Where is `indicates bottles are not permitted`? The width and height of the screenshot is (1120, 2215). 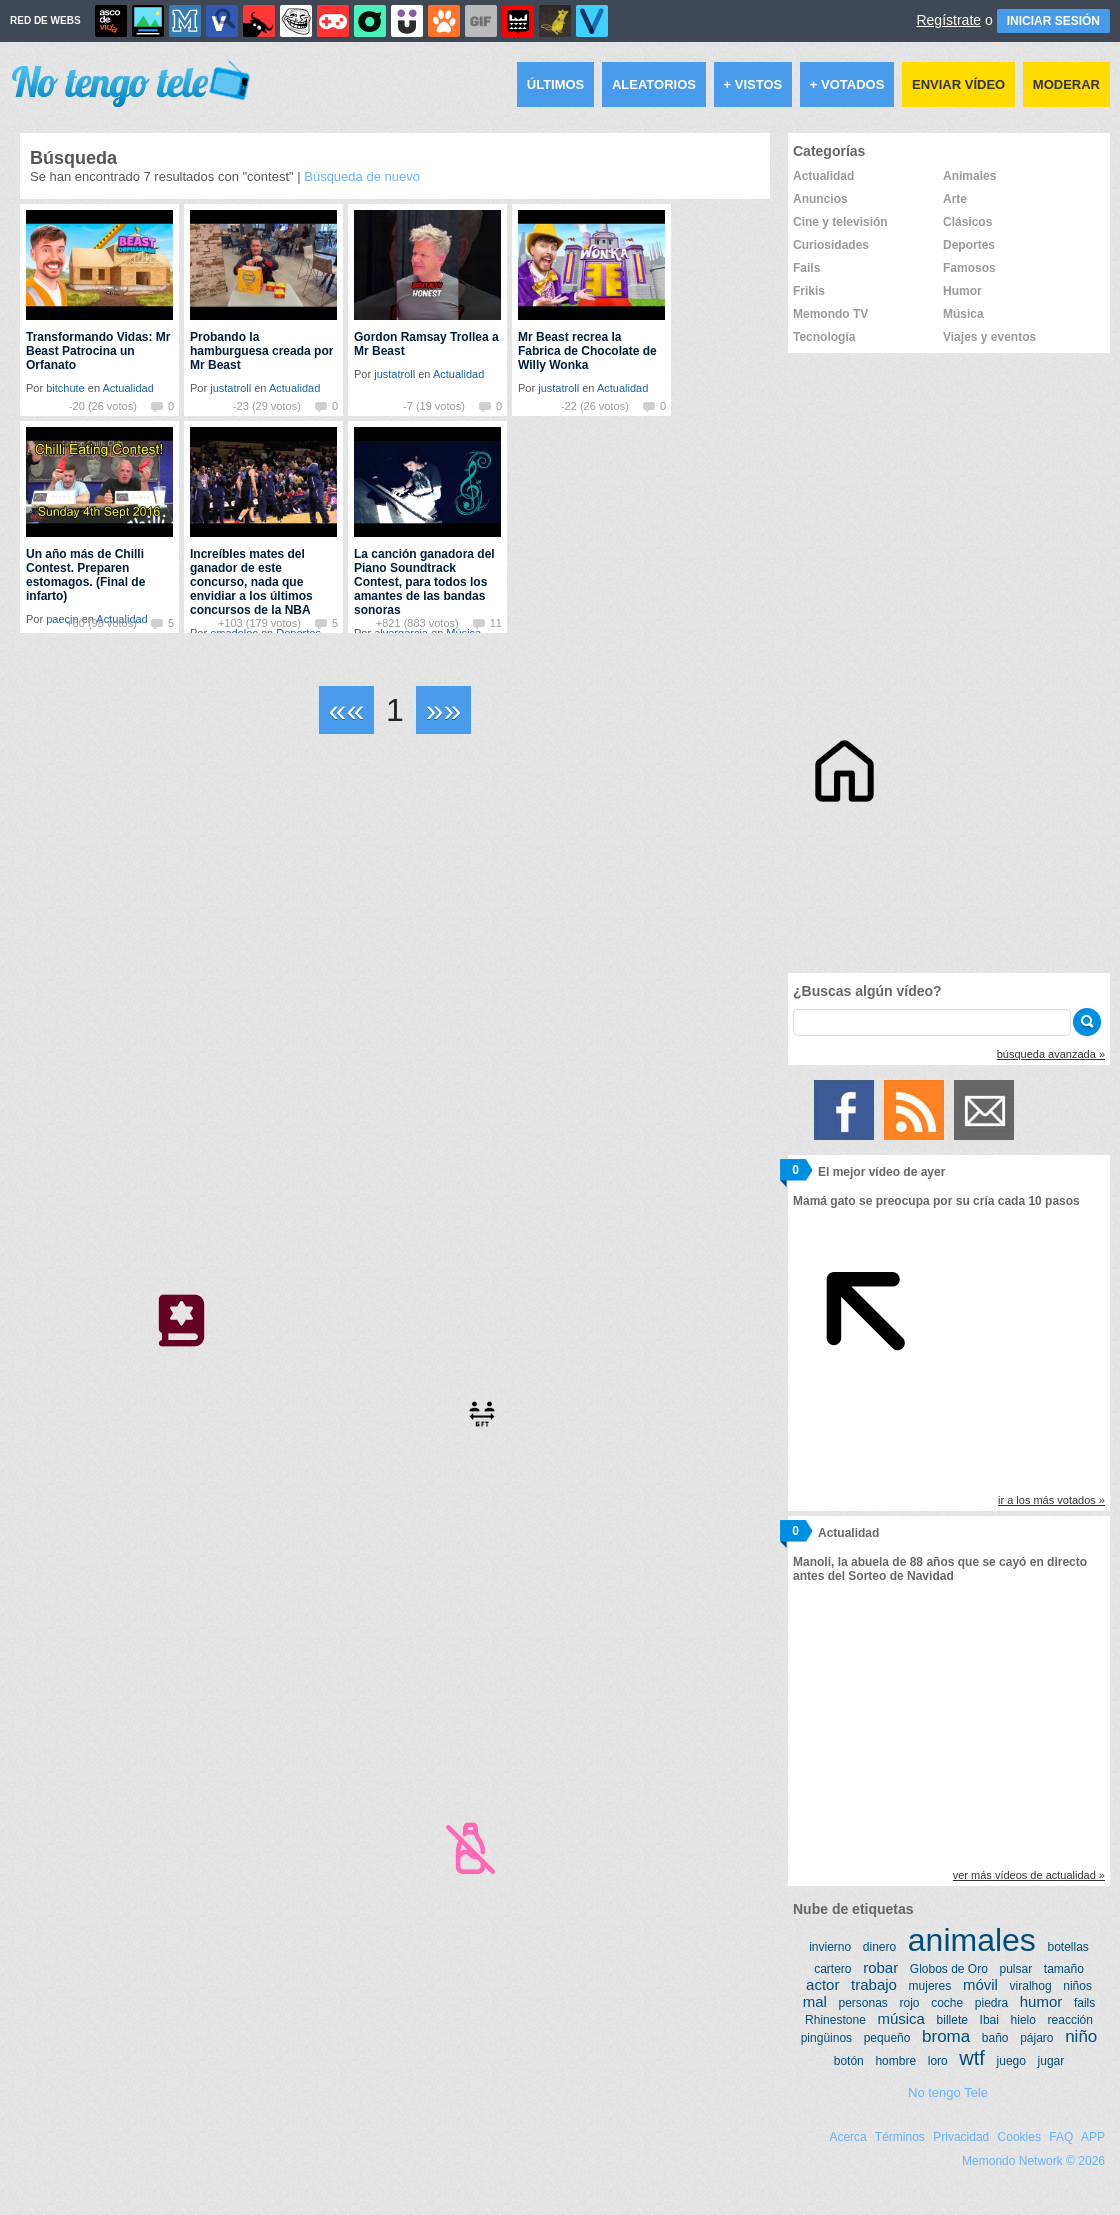
indicates bottles are not permitted is located at coordinates (470, 1849).